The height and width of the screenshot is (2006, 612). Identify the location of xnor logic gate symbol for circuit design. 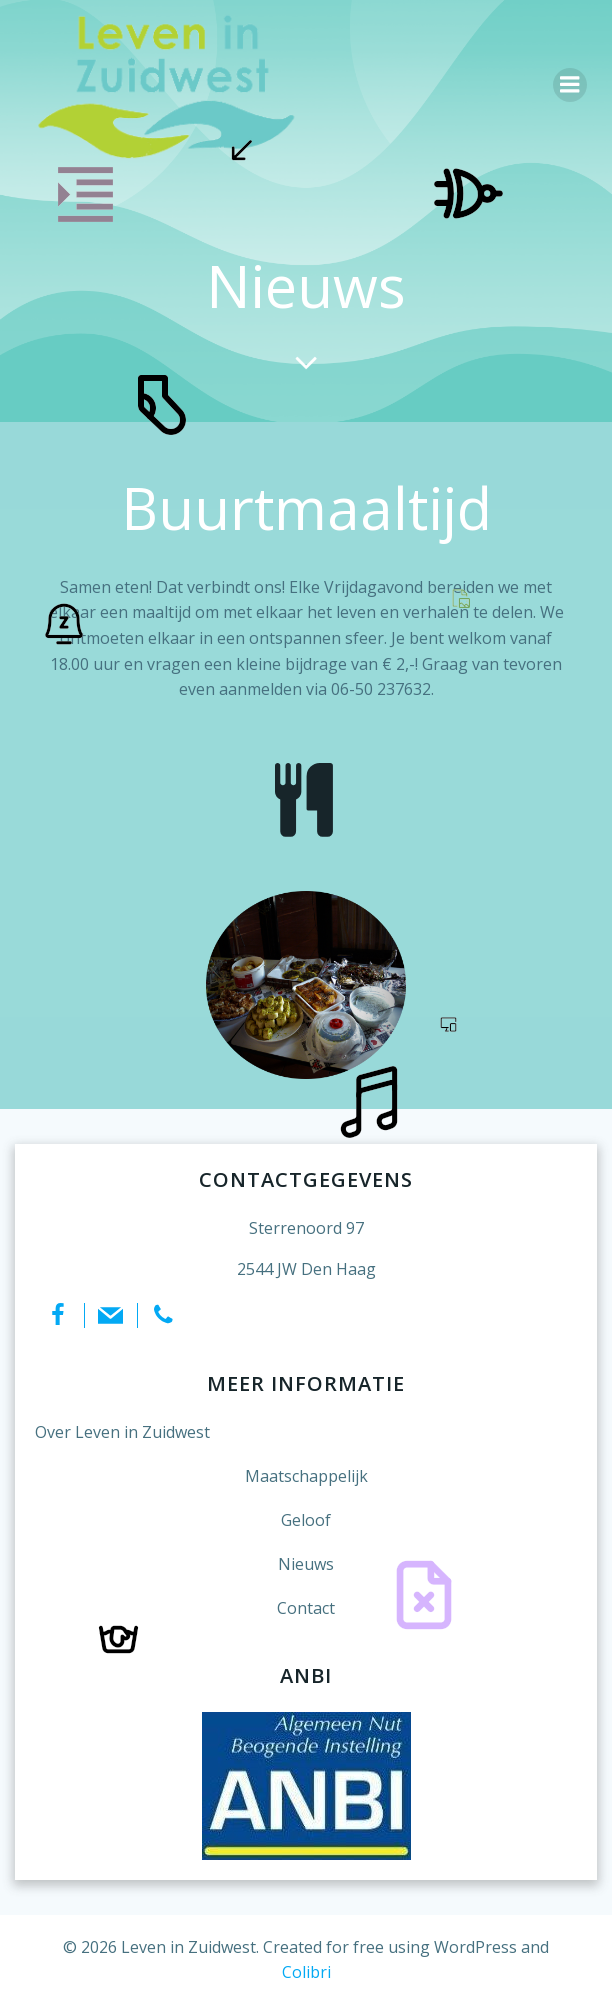
(468, 193).